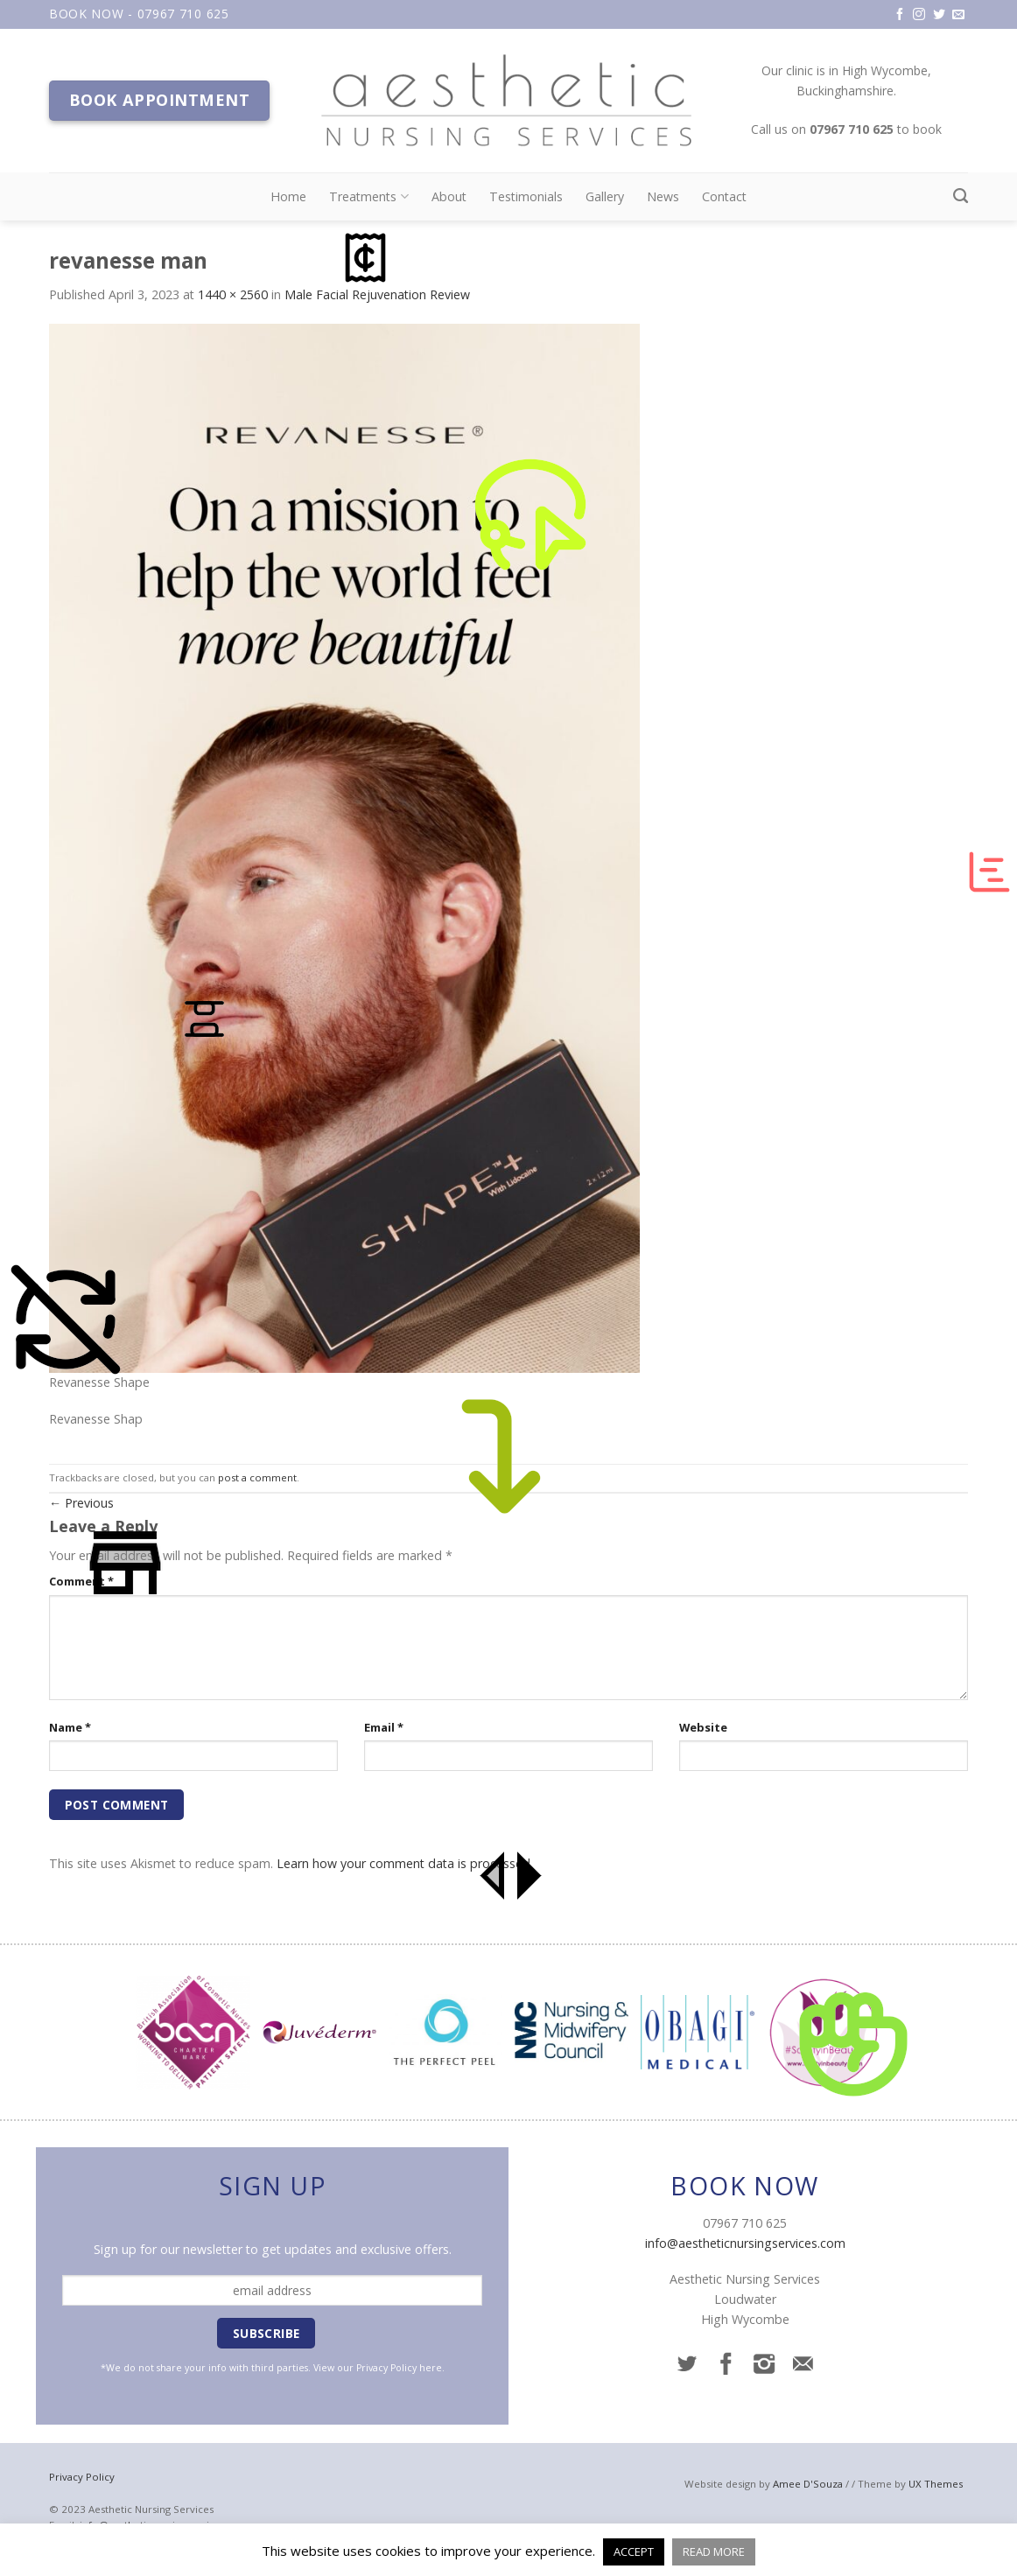 The image size is (1017, 2576). What do you see at coordinates (853, 2042) in the screenshot?
I see `indicates solidarity or support action` at bounding box center [853, 2042].